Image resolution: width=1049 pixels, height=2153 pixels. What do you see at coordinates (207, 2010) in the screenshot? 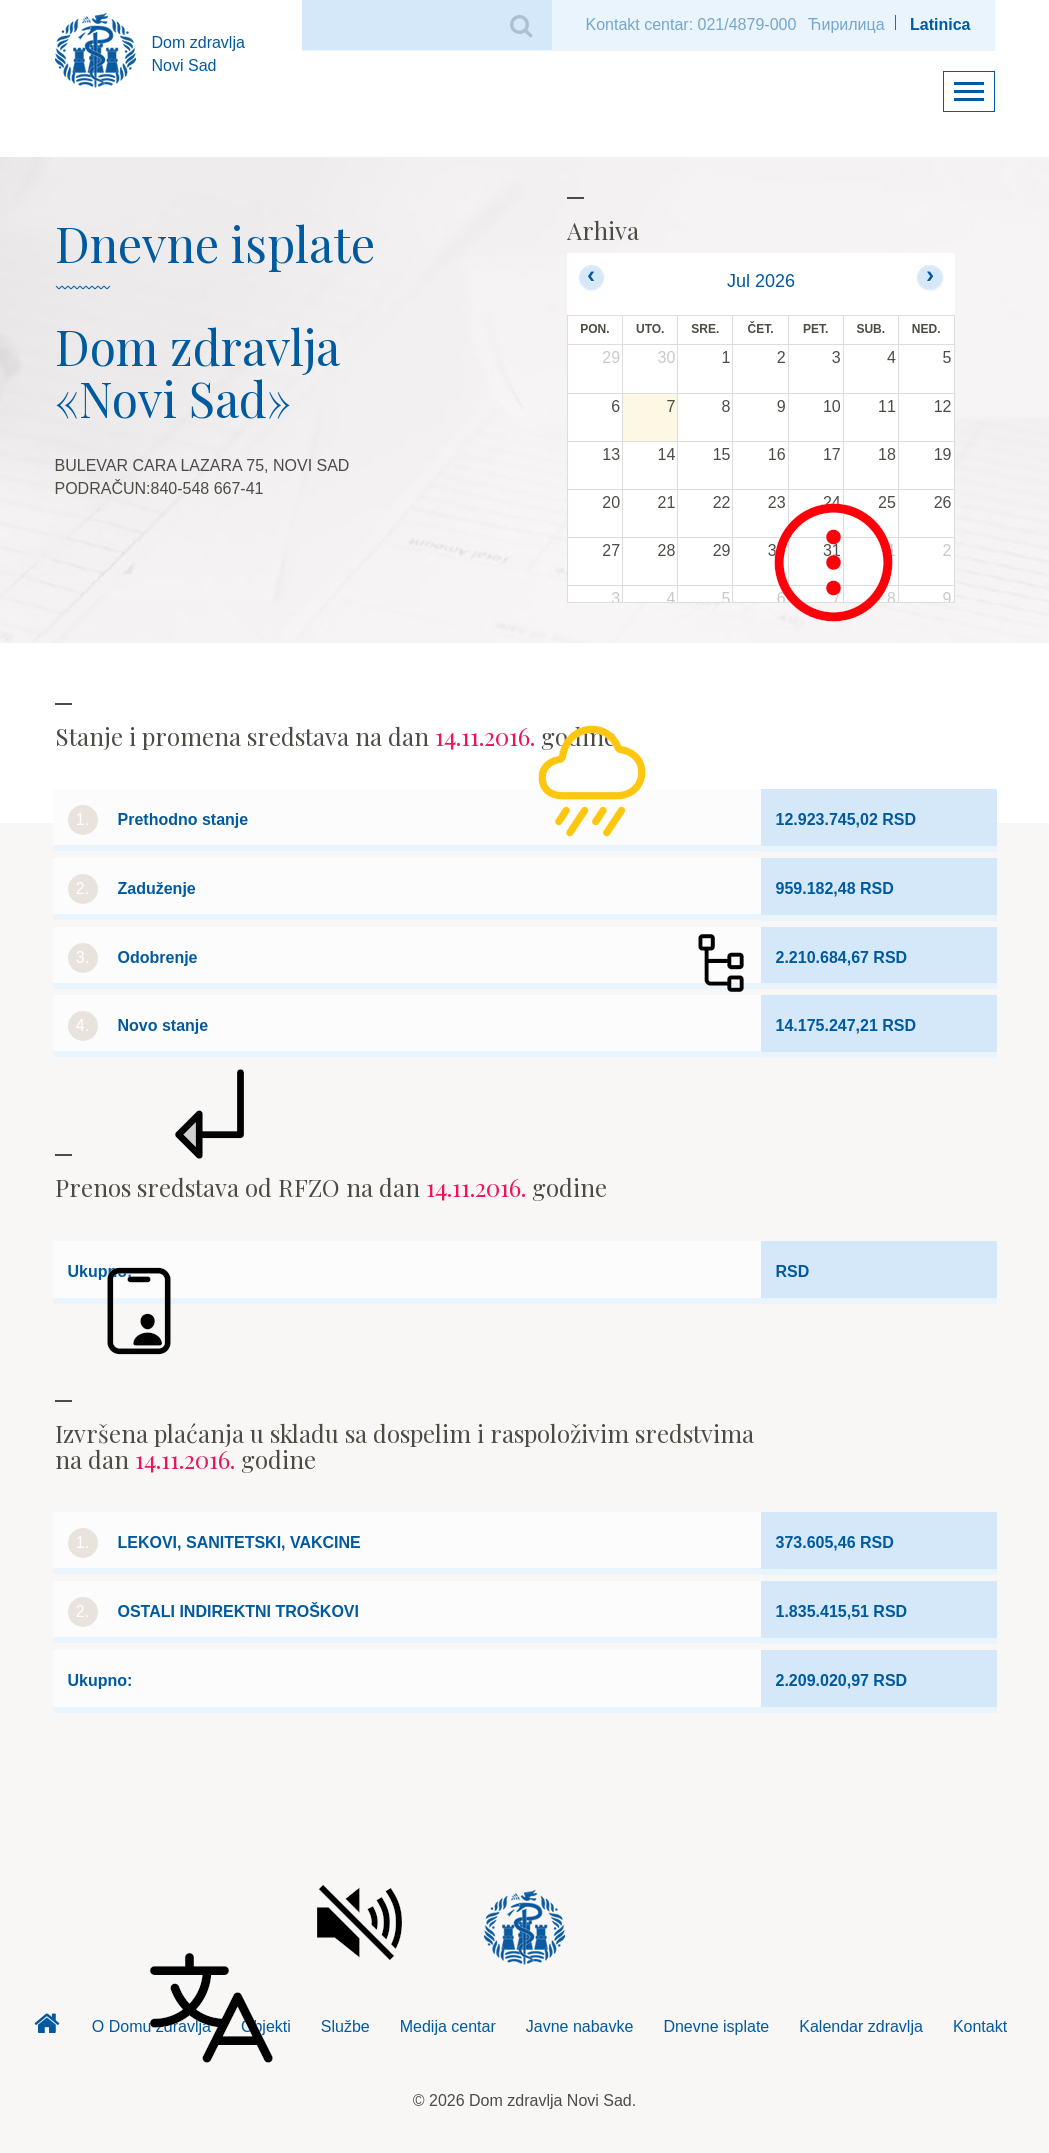
I see `translate text to another language` at bounding box center [207, 2010].